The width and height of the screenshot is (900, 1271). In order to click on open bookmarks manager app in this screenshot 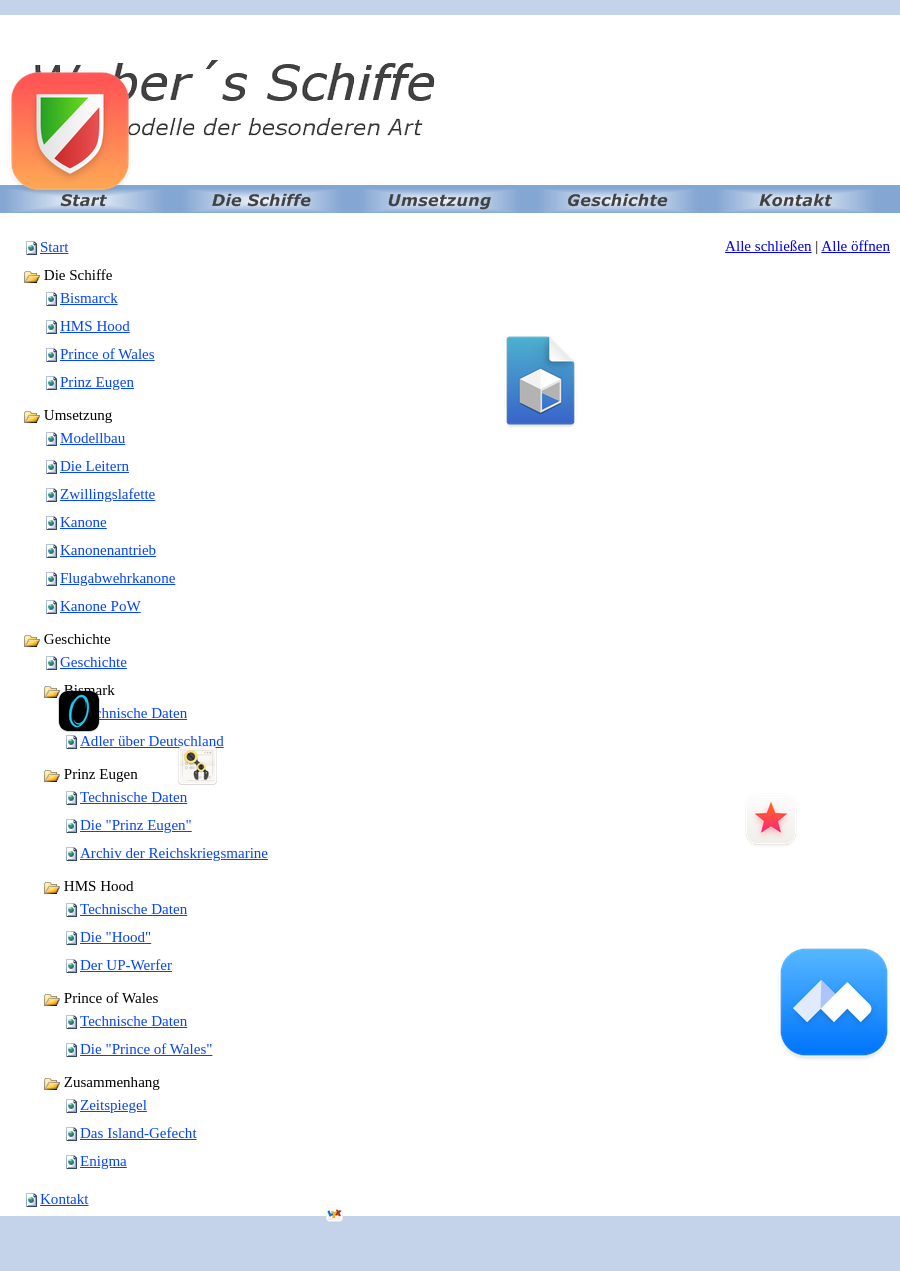, I will do `click(771, 819)`.